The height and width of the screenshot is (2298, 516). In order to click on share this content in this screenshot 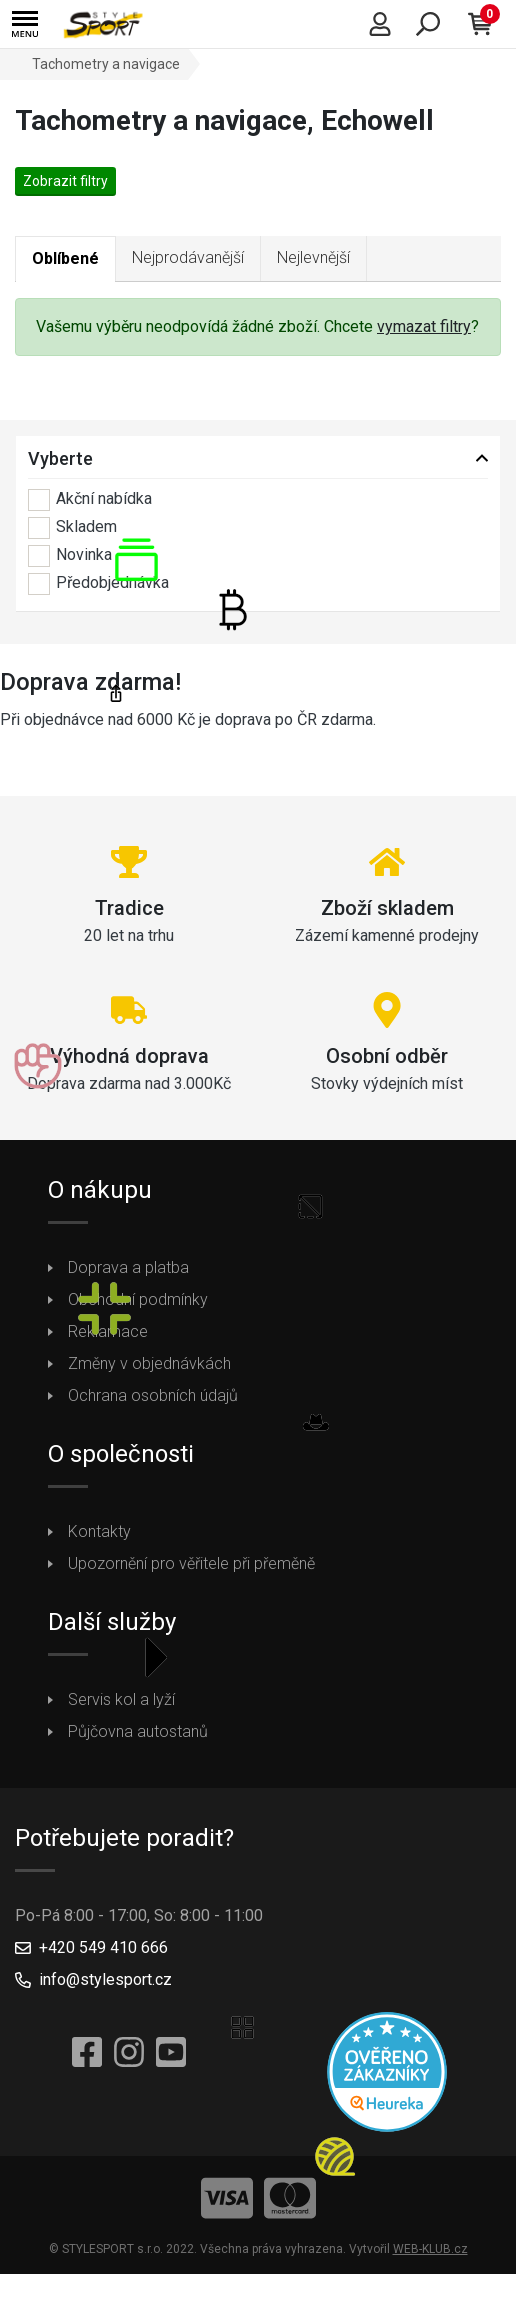, I will do `click(116, 693)`.